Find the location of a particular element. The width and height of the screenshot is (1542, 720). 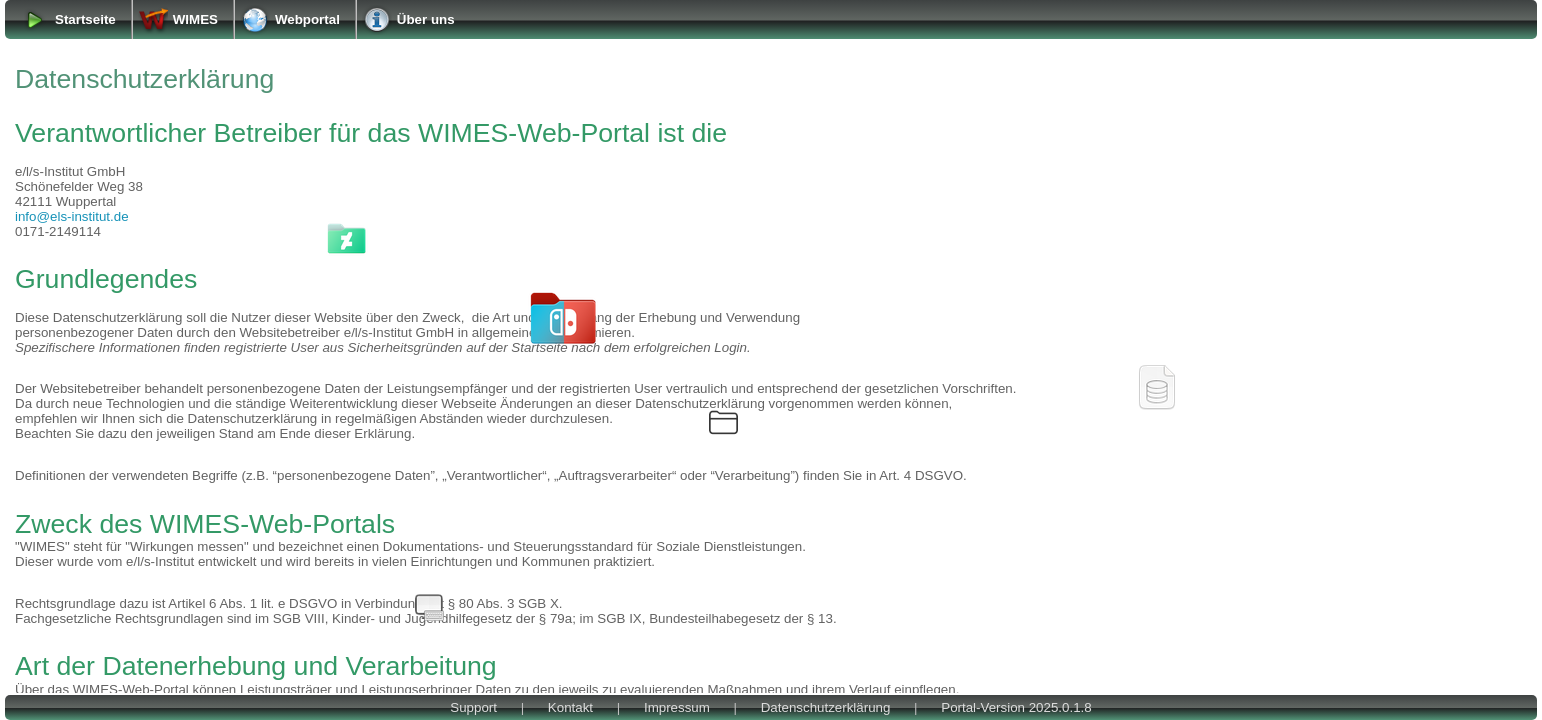

access file and folder preferences is located at coordinates (723, 421).